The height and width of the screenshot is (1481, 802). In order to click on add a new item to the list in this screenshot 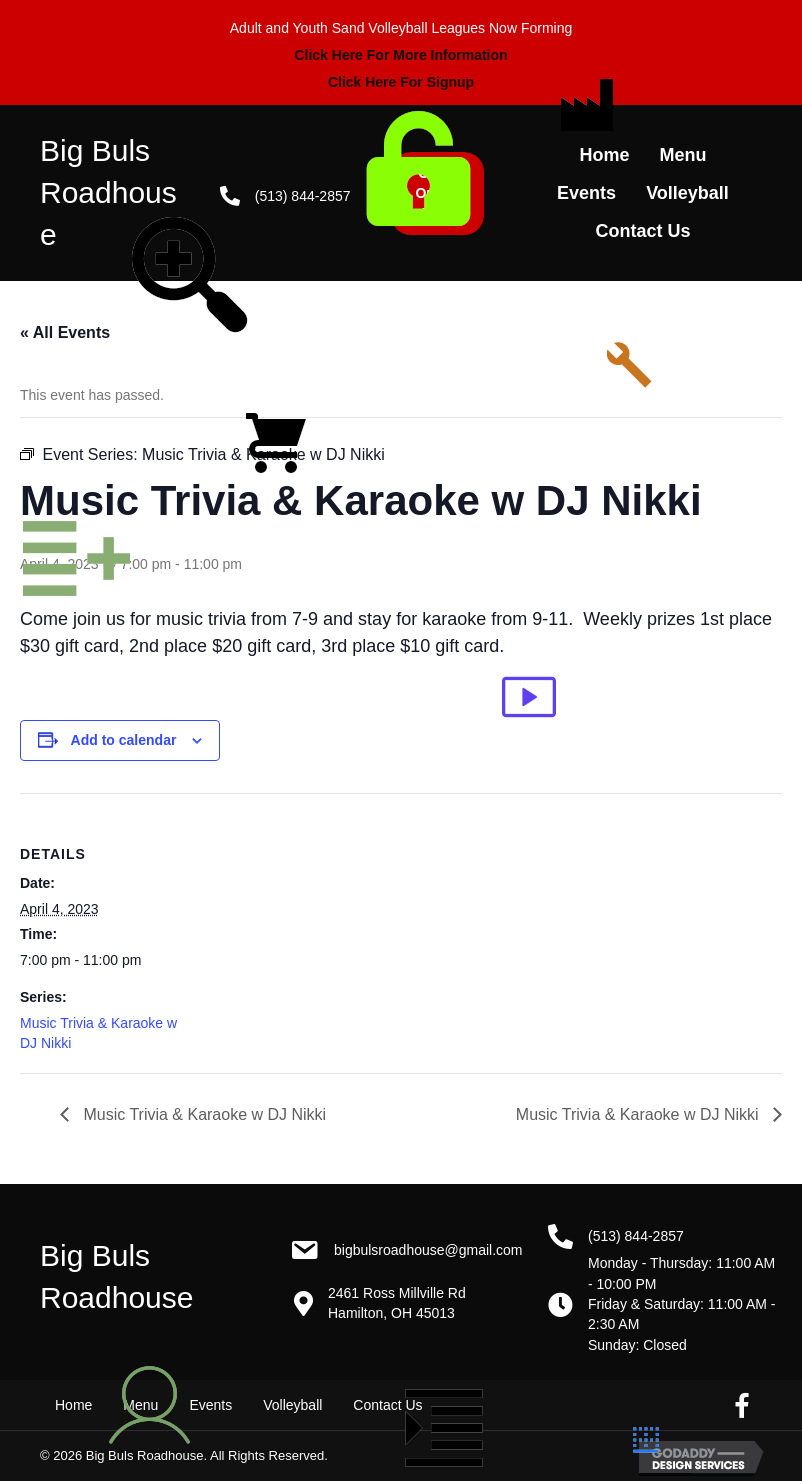, I will do `click(76, 558)`.